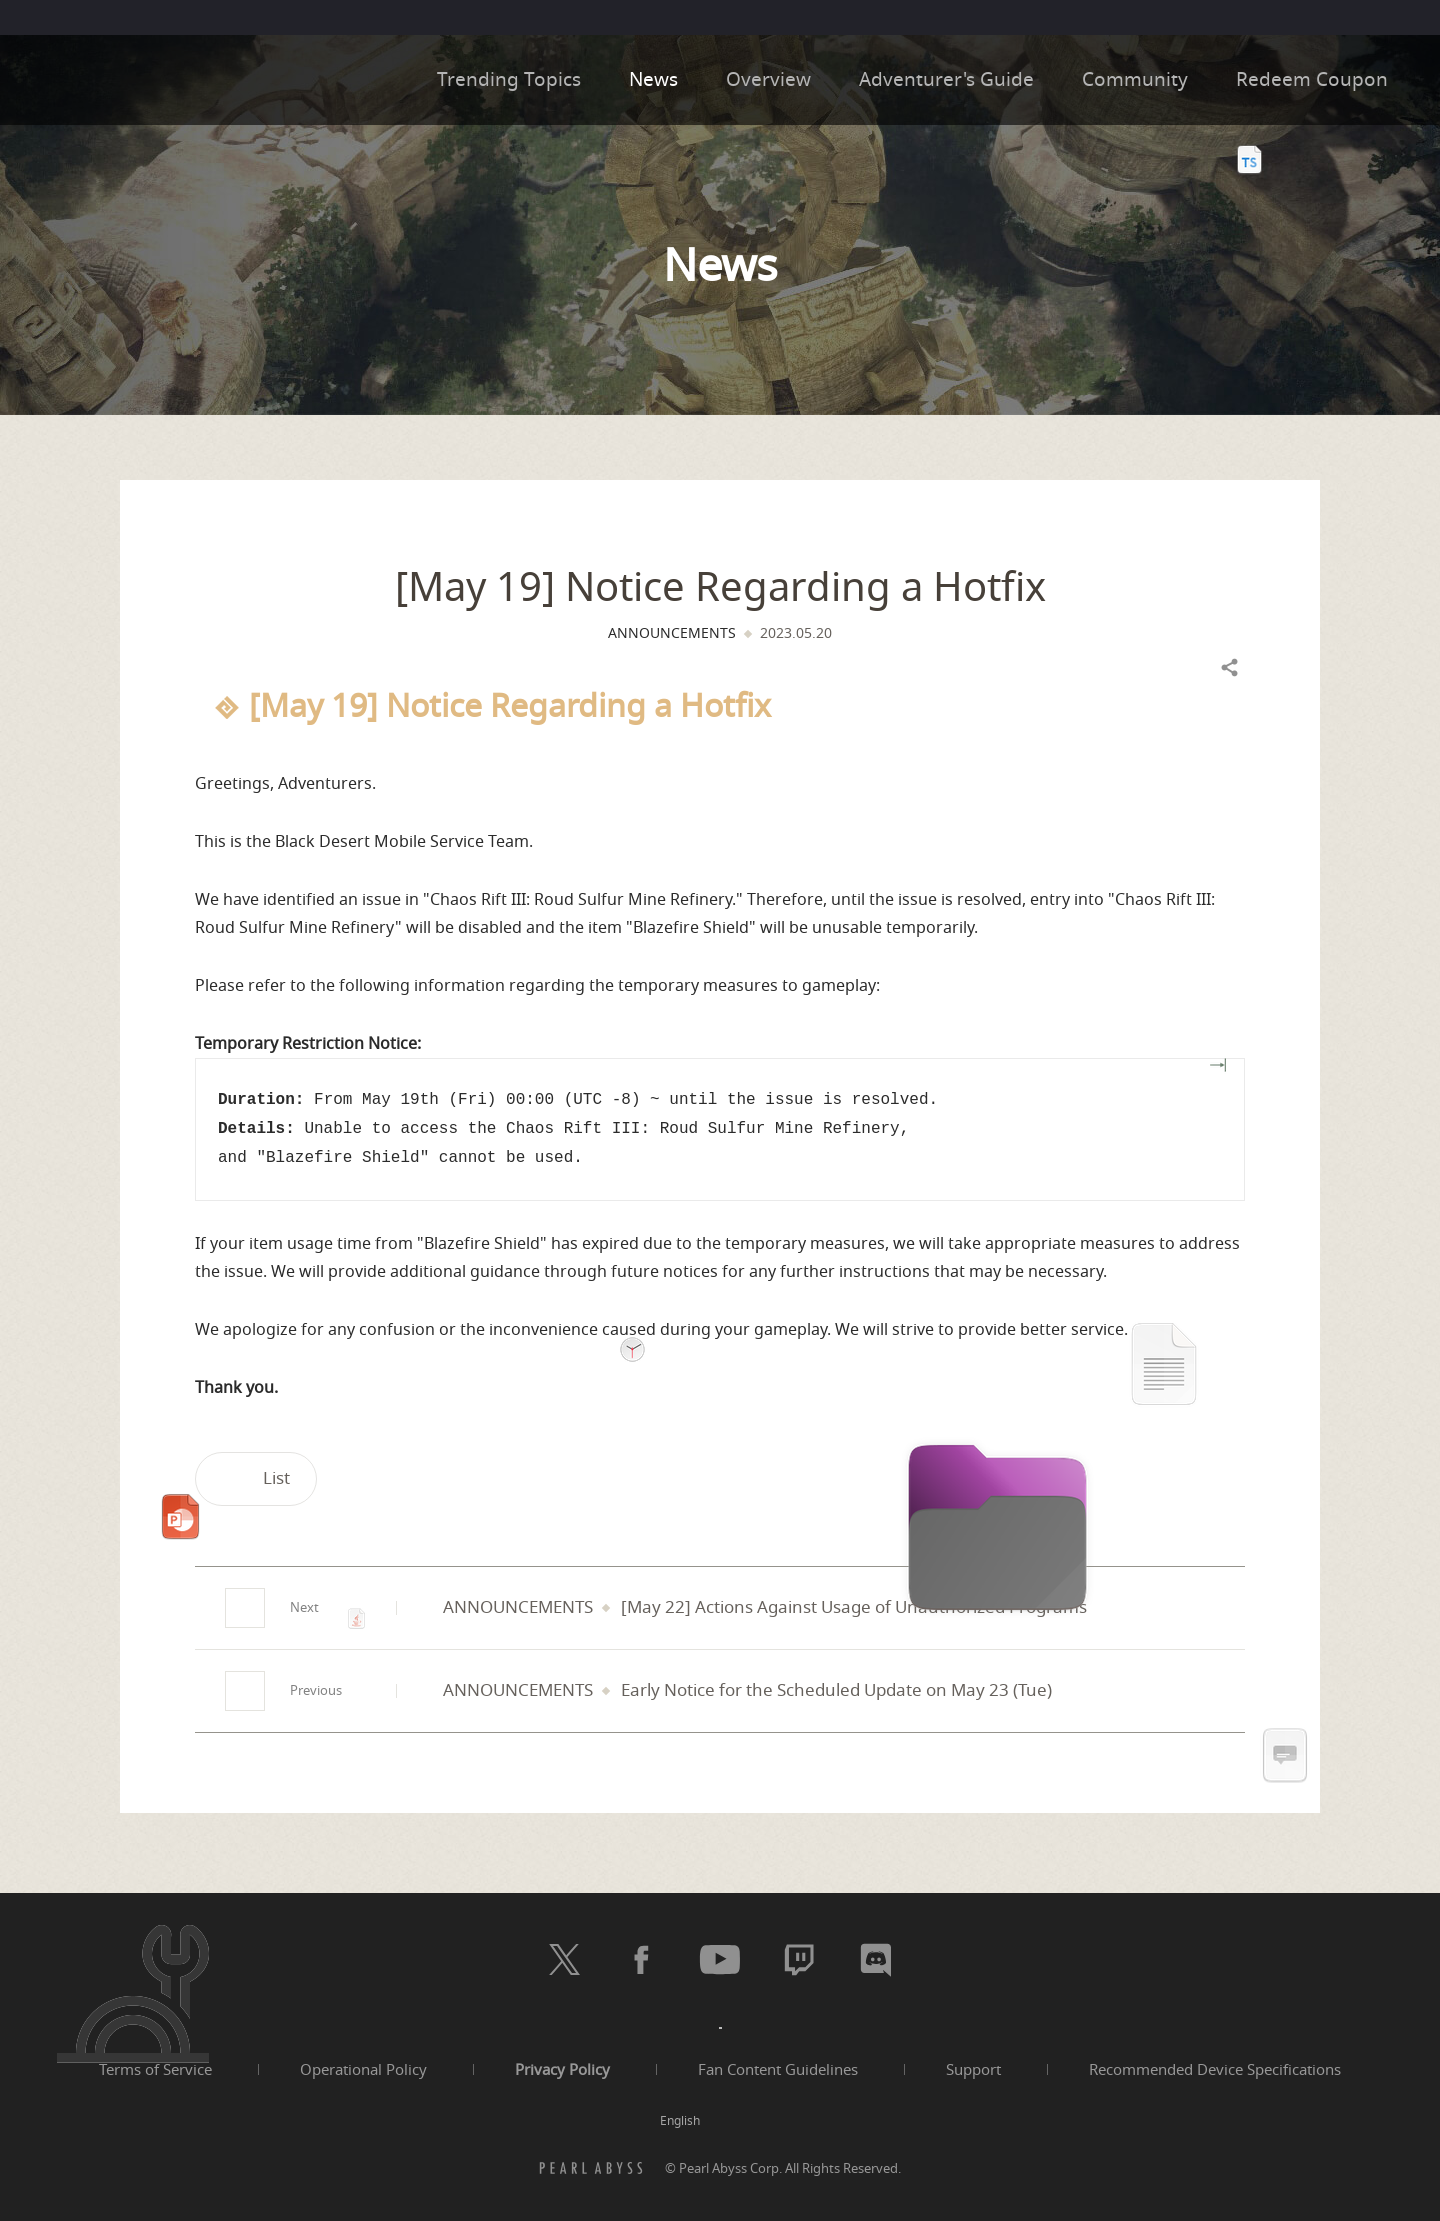 The image size is (1440, 2221). What do you see at coordinates (1285, 1755) in the screenshot?
I see `a microdvd subtitle file` at bounding box center [1285, 1755].